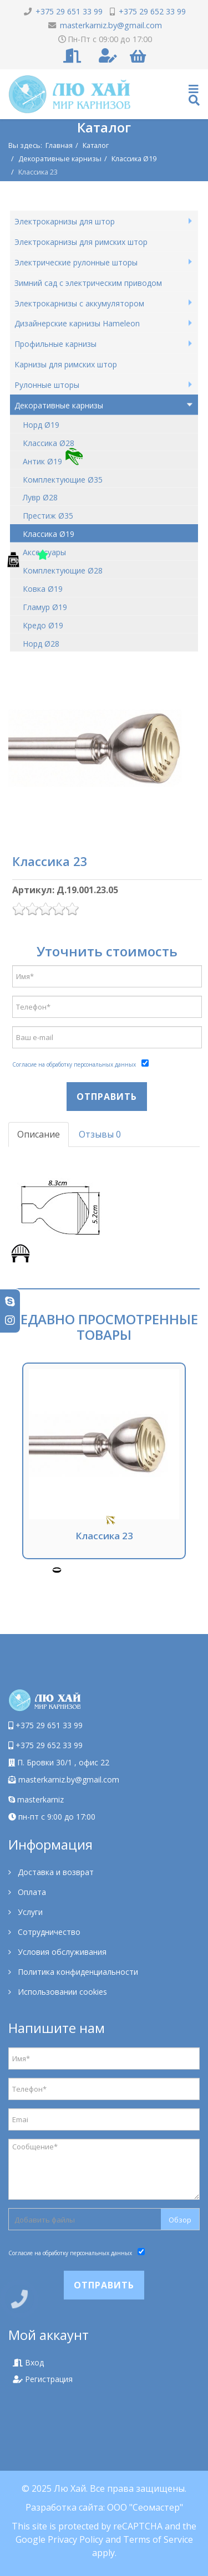 This screenshot has width=208, height=2576. I want to click on navigate to bridges or infrastructure on a map, so click(21, 1253).